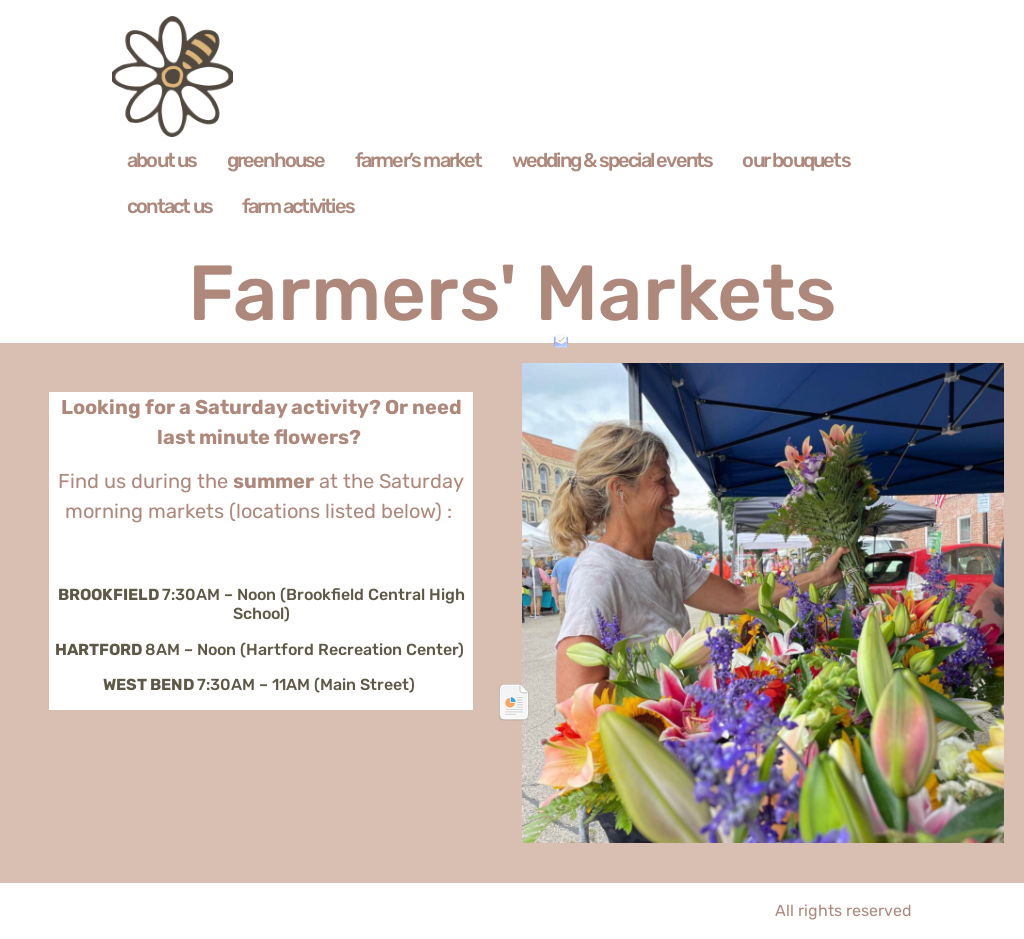  What do you see at coordinates (514, 702) in the screenshot?
I see `open a presentation file` at bounding box center [514, 702].